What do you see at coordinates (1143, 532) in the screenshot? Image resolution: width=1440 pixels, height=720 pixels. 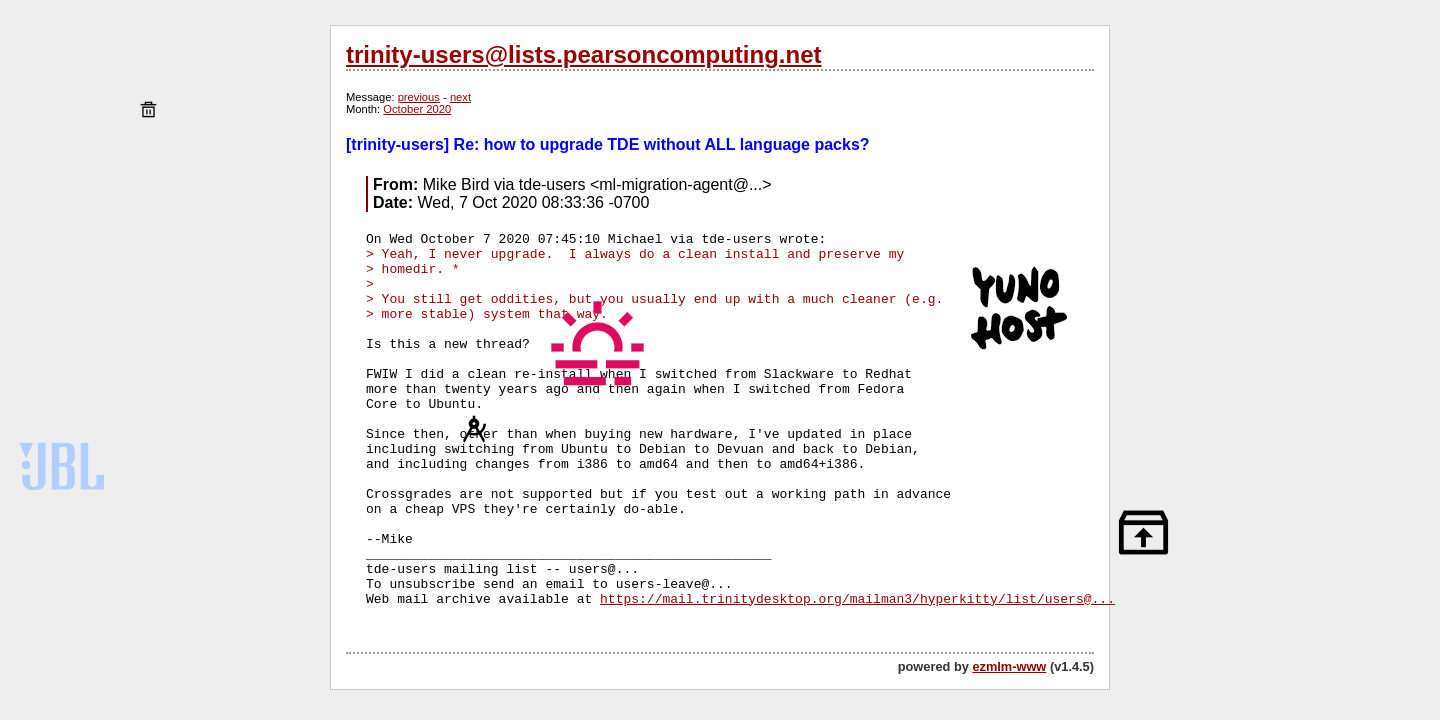 I see `unarchive a message or item from inbox` at bounding box center [1143, 532].